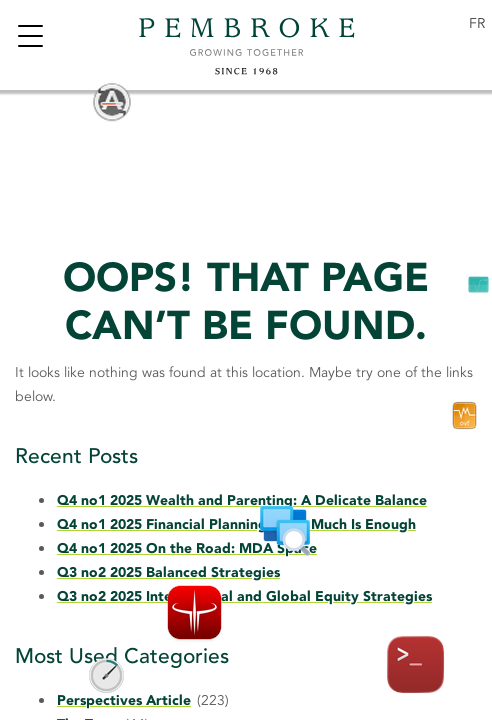 The width and height of the screenshot is (492, 720). I want to click on open terminal with superuser/root privileges, so click(415, 664).